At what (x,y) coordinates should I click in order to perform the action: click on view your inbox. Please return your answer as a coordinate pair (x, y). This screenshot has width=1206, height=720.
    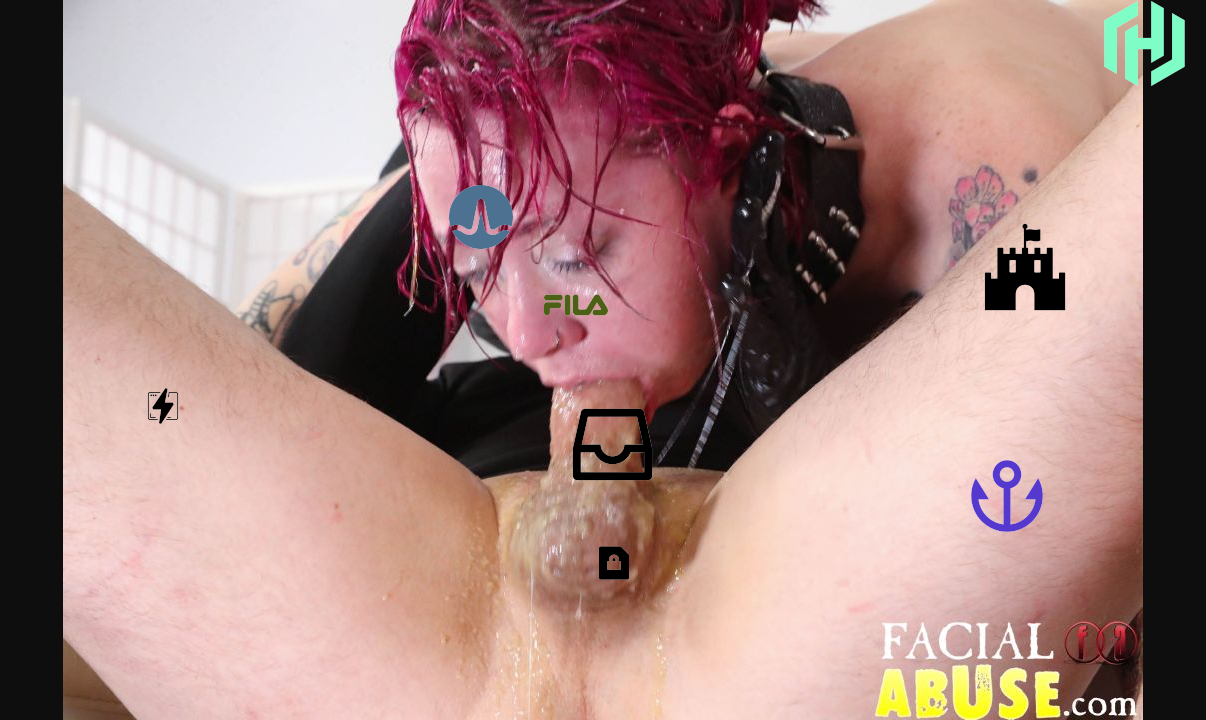
    Looking at the image, I should click on (612, 444).